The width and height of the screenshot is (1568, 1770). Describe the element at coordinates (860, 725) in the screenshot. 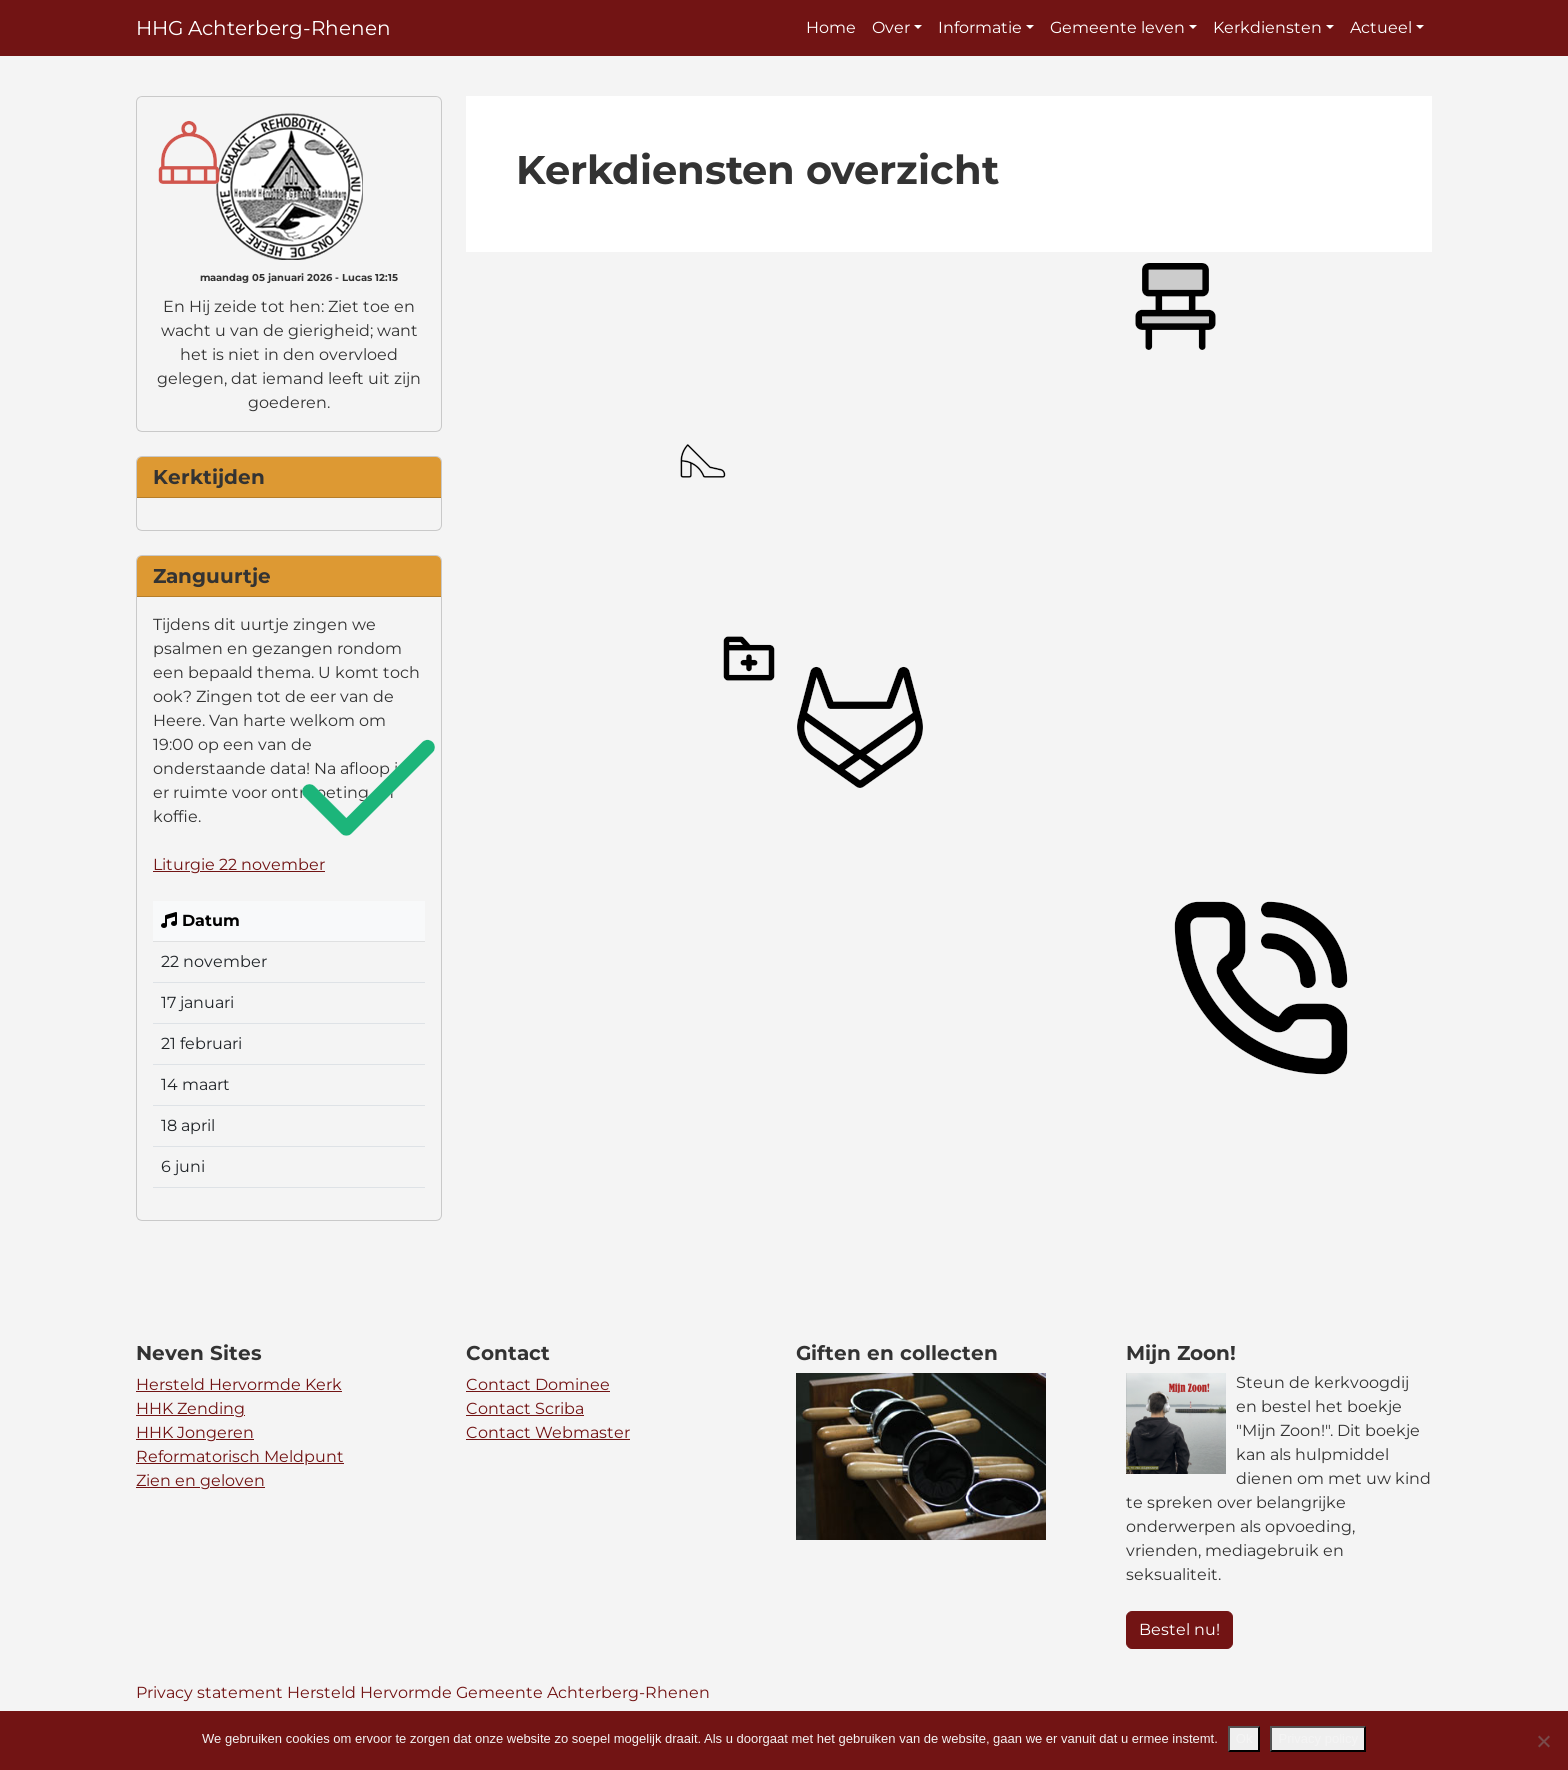

I see `open GitLab repository` at that location.